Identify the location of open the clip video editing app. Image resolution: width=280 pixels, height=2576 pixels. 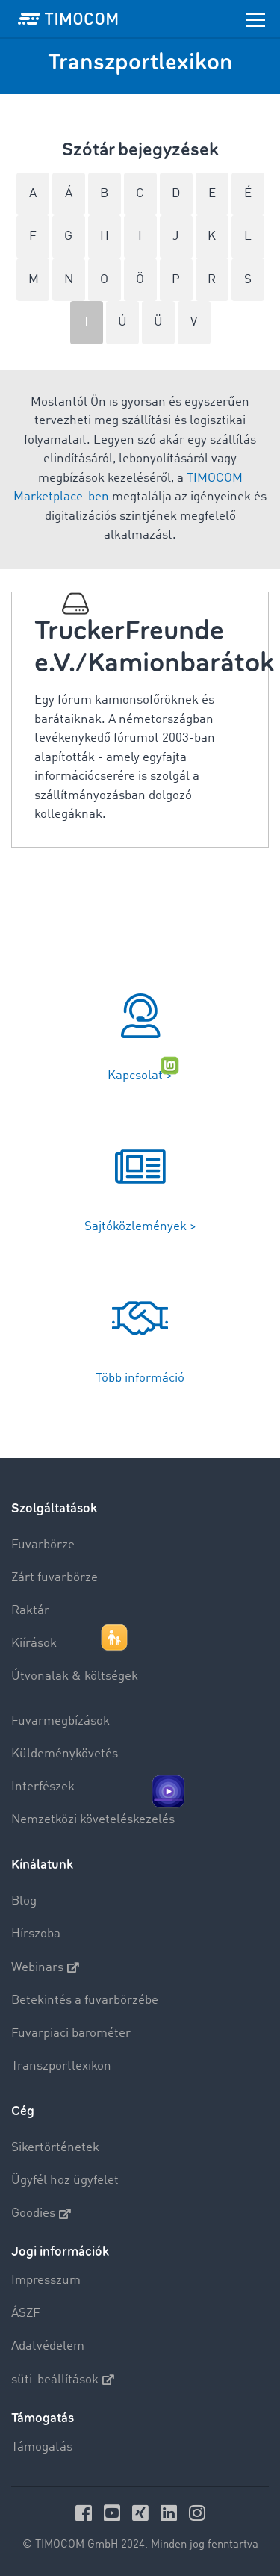
(168, 1791).